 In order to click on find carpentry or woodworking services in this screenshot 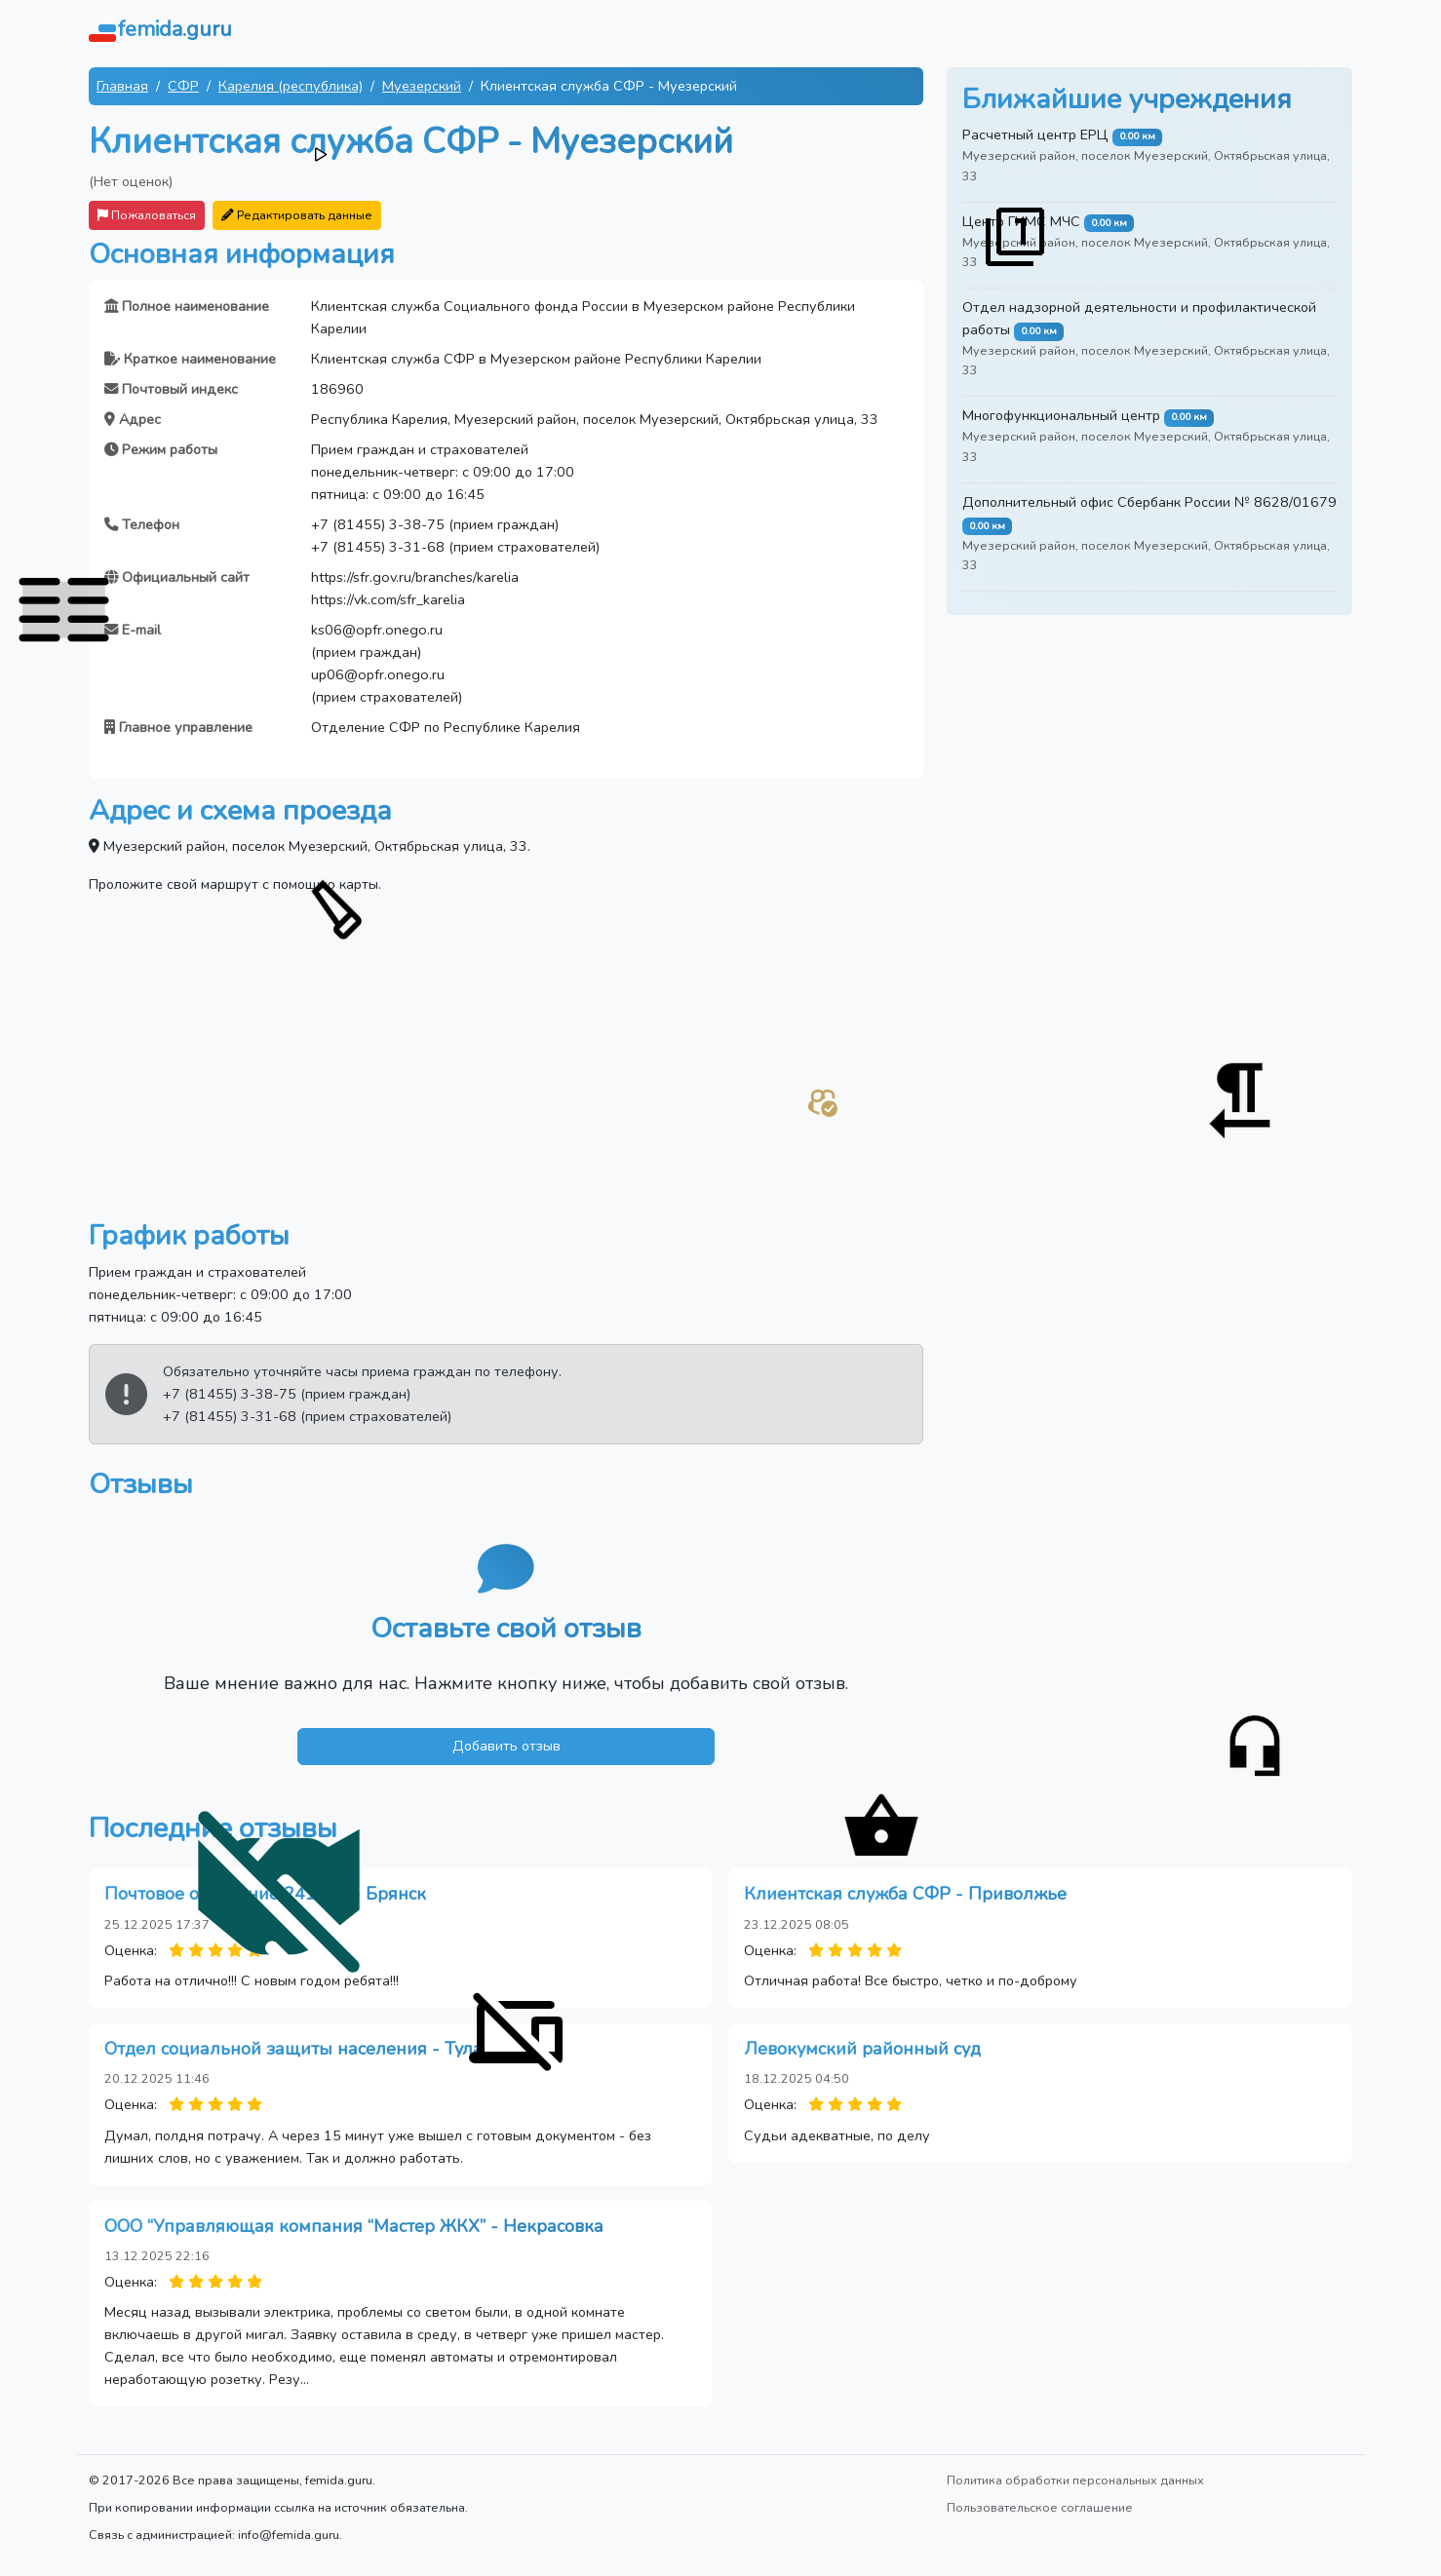, I will do `click(337, 910)`.